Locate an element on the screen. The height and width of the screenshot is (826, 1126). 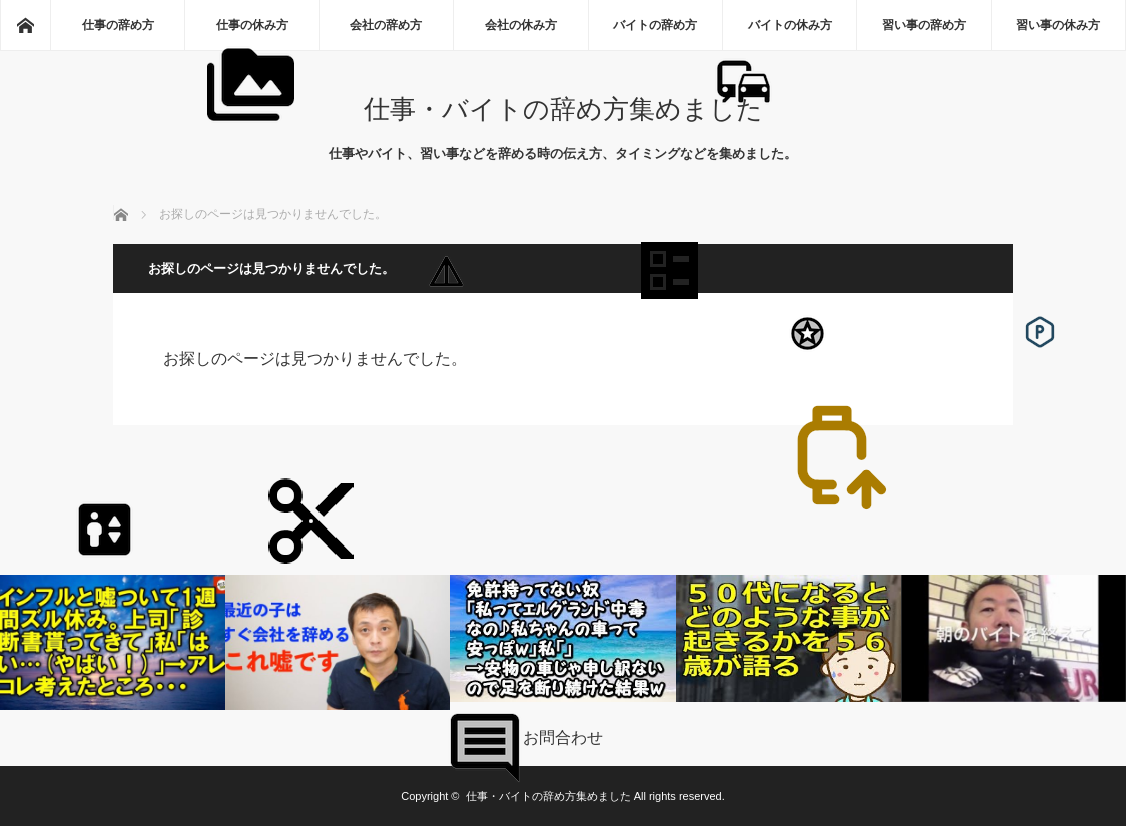
cut selected content to clipboard is located at coordinates (311, 521).